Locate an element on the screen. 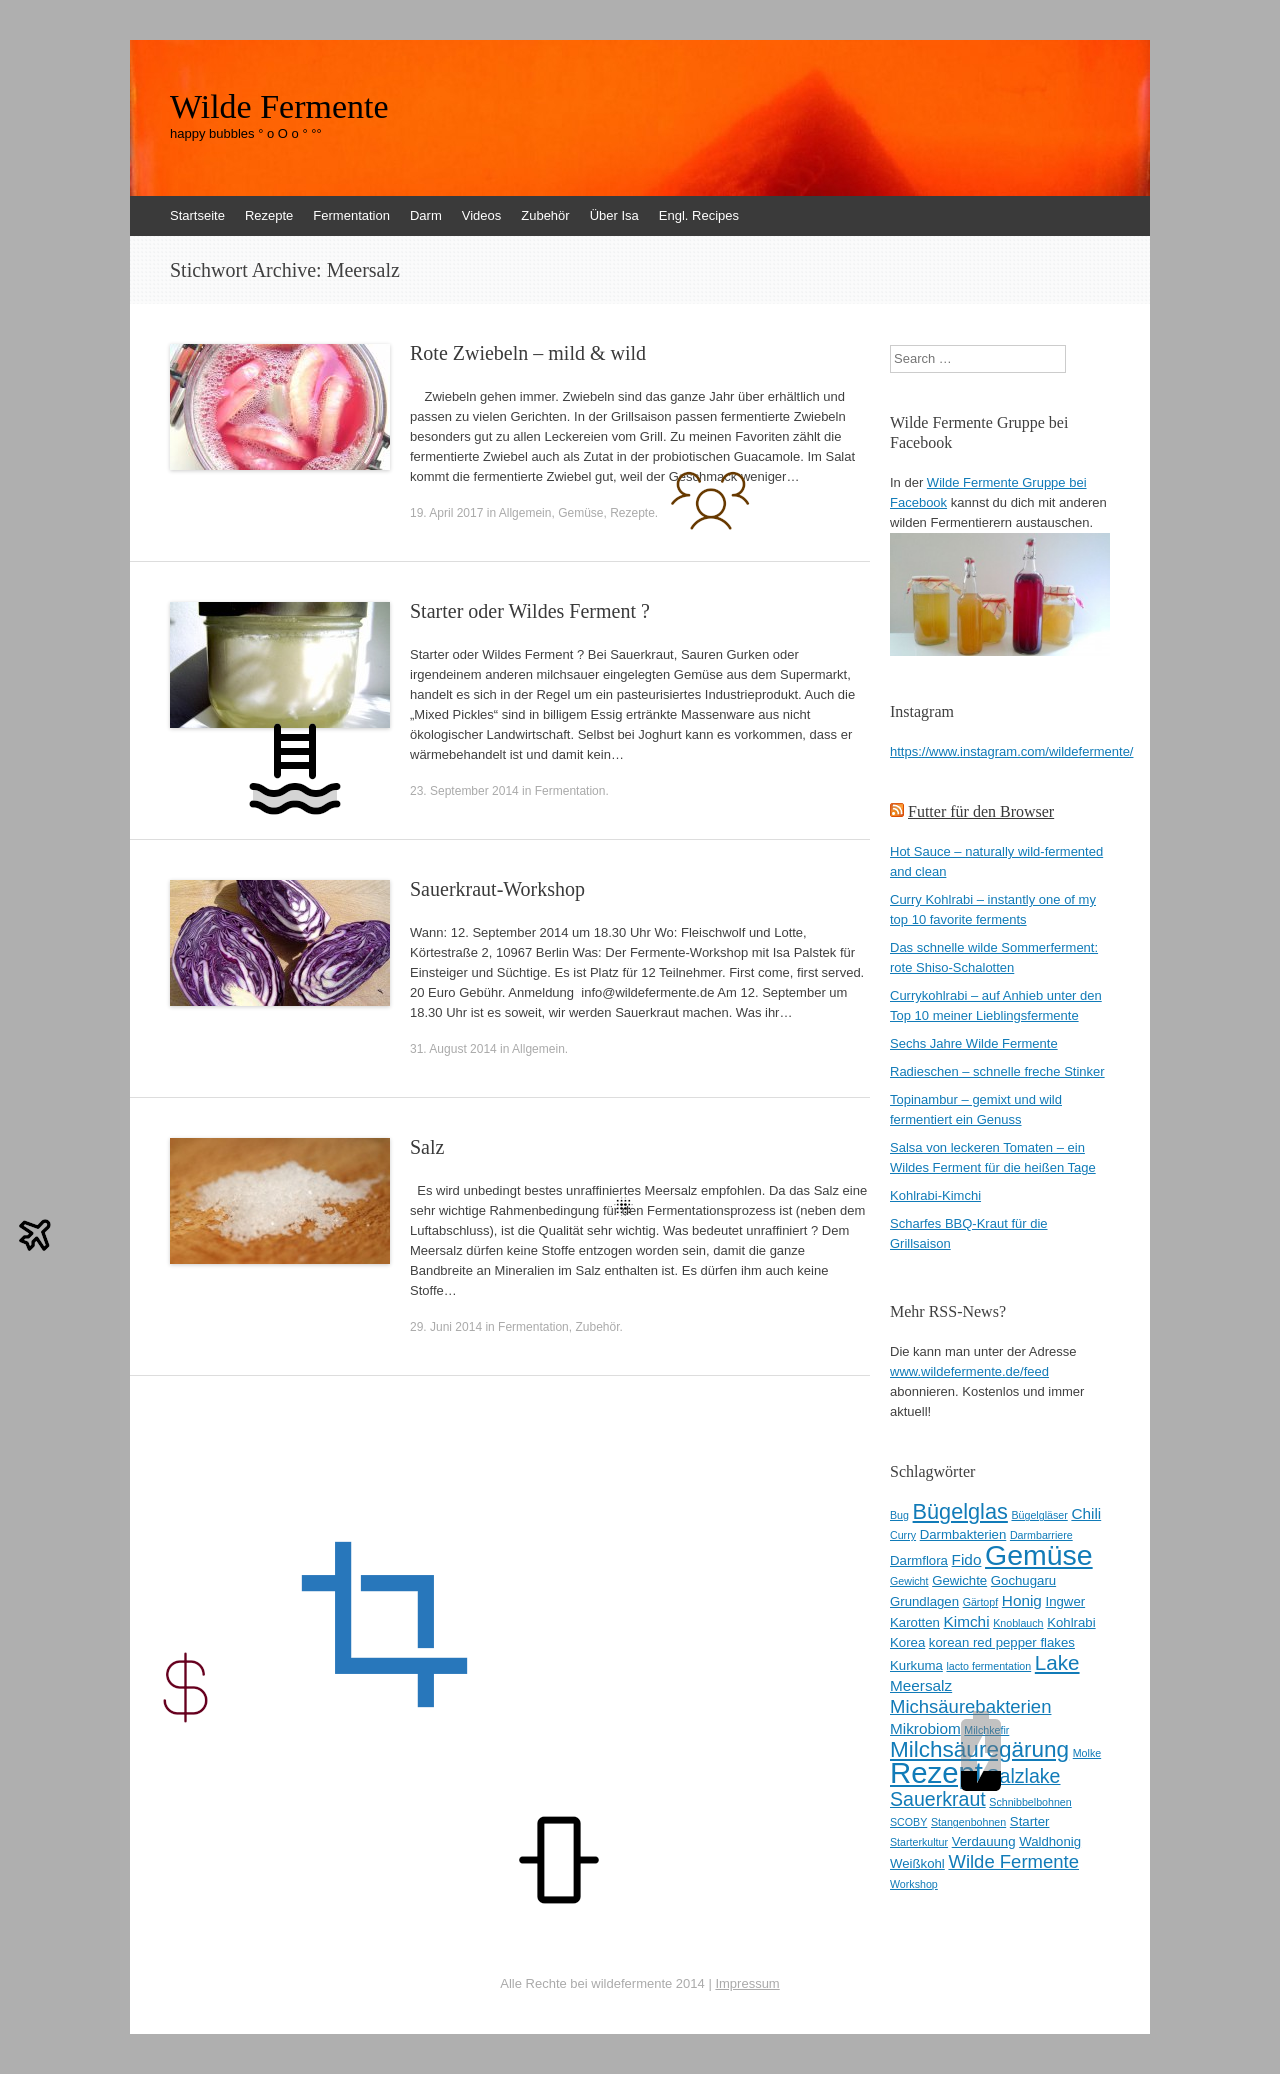 The height and width of the screenshot is (2074, 1280). view group members or team is located at coordinates (711, 498).